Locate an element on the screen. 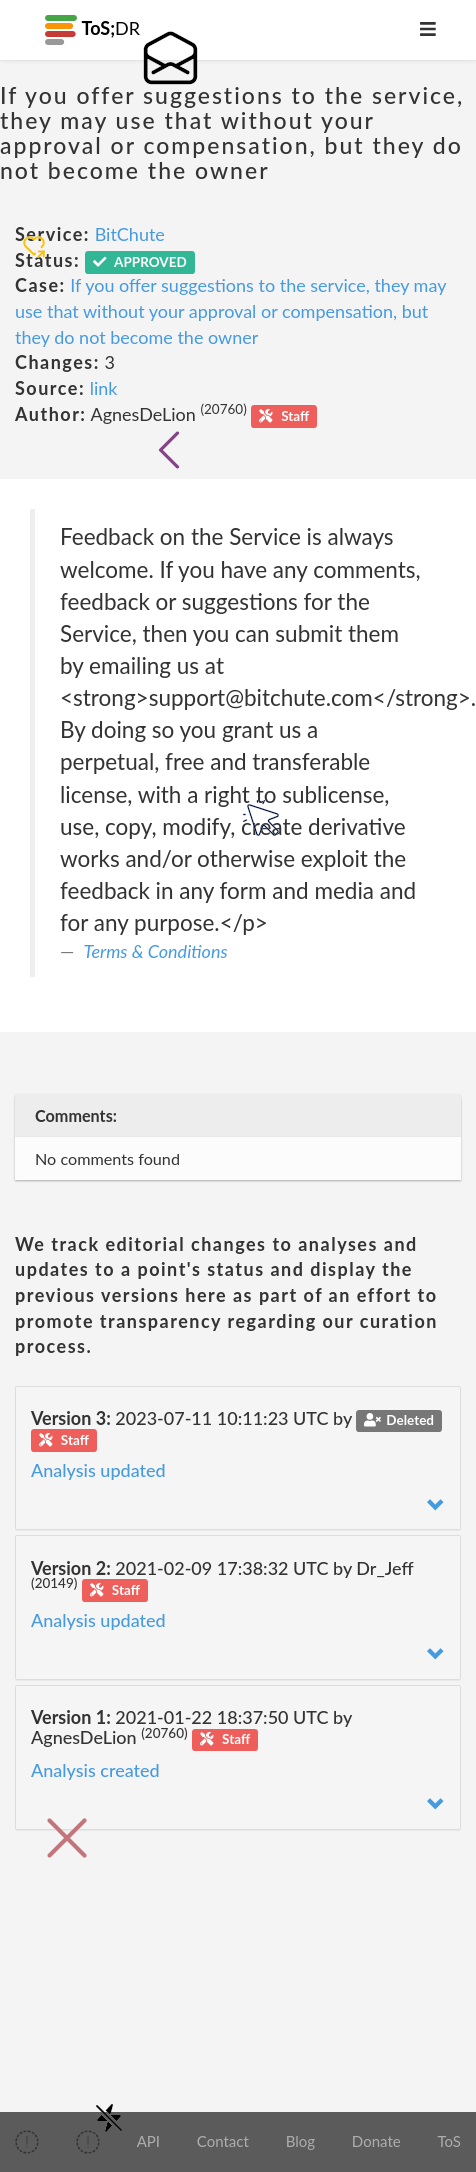  go back to the previous screen is located at coordinates (169, 450).